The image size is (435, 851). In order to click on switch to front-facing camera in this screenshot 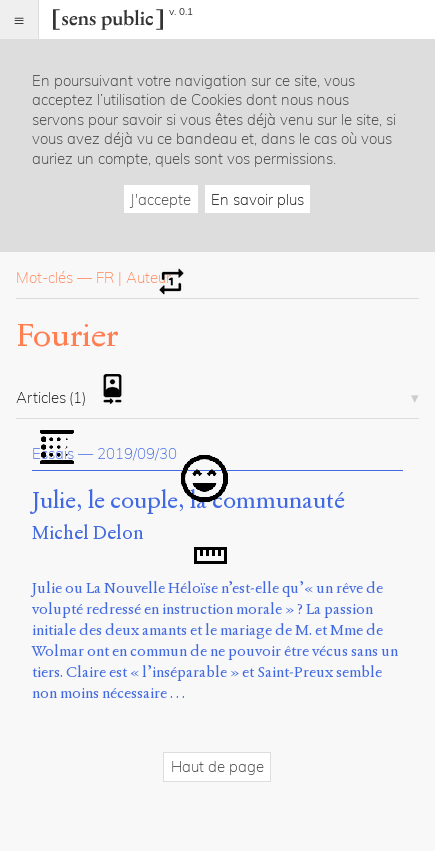, I will do `click(112, 389)`.